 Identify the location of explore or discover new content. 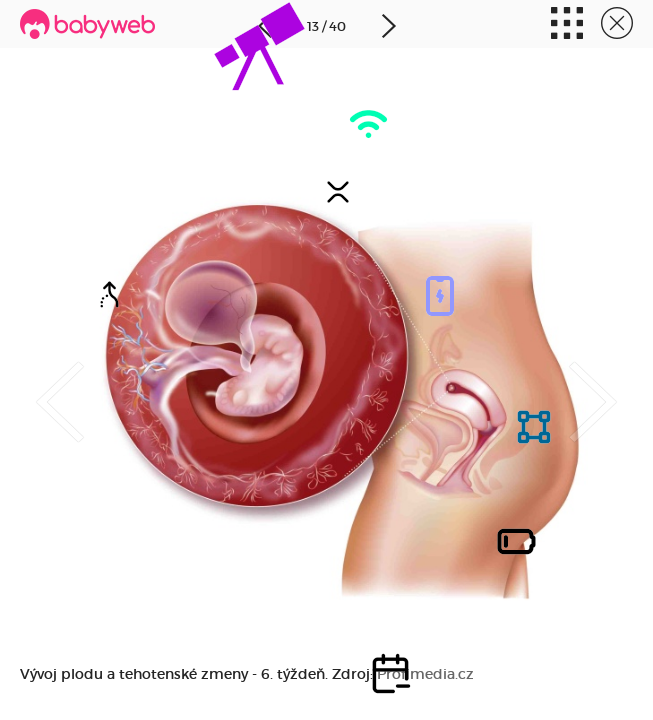
(259, 47).